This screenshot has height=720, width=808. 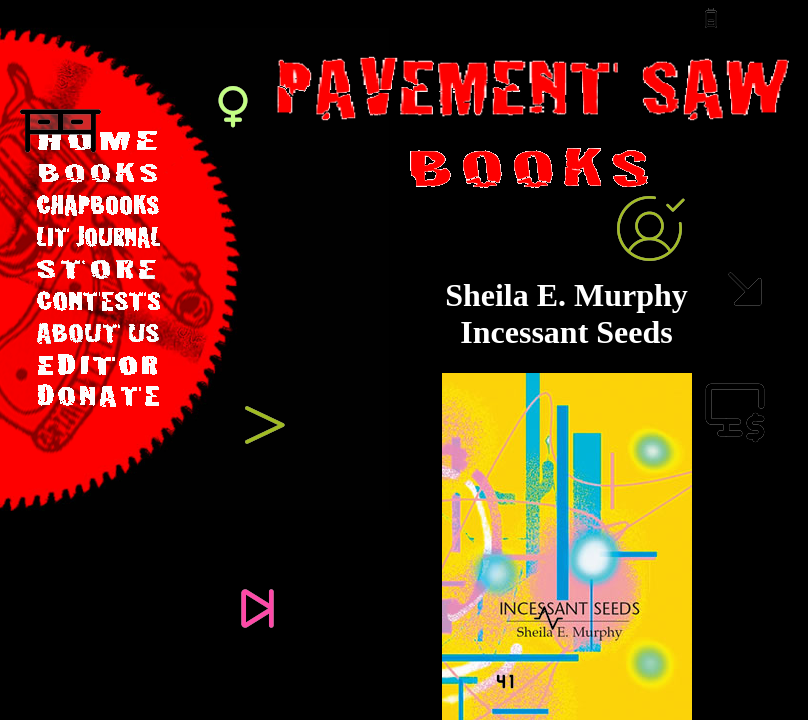 What do you see at coordinates (711, 18) in the screenshot?
I see `indicates medium battery level` at bounding box center [711, 18].